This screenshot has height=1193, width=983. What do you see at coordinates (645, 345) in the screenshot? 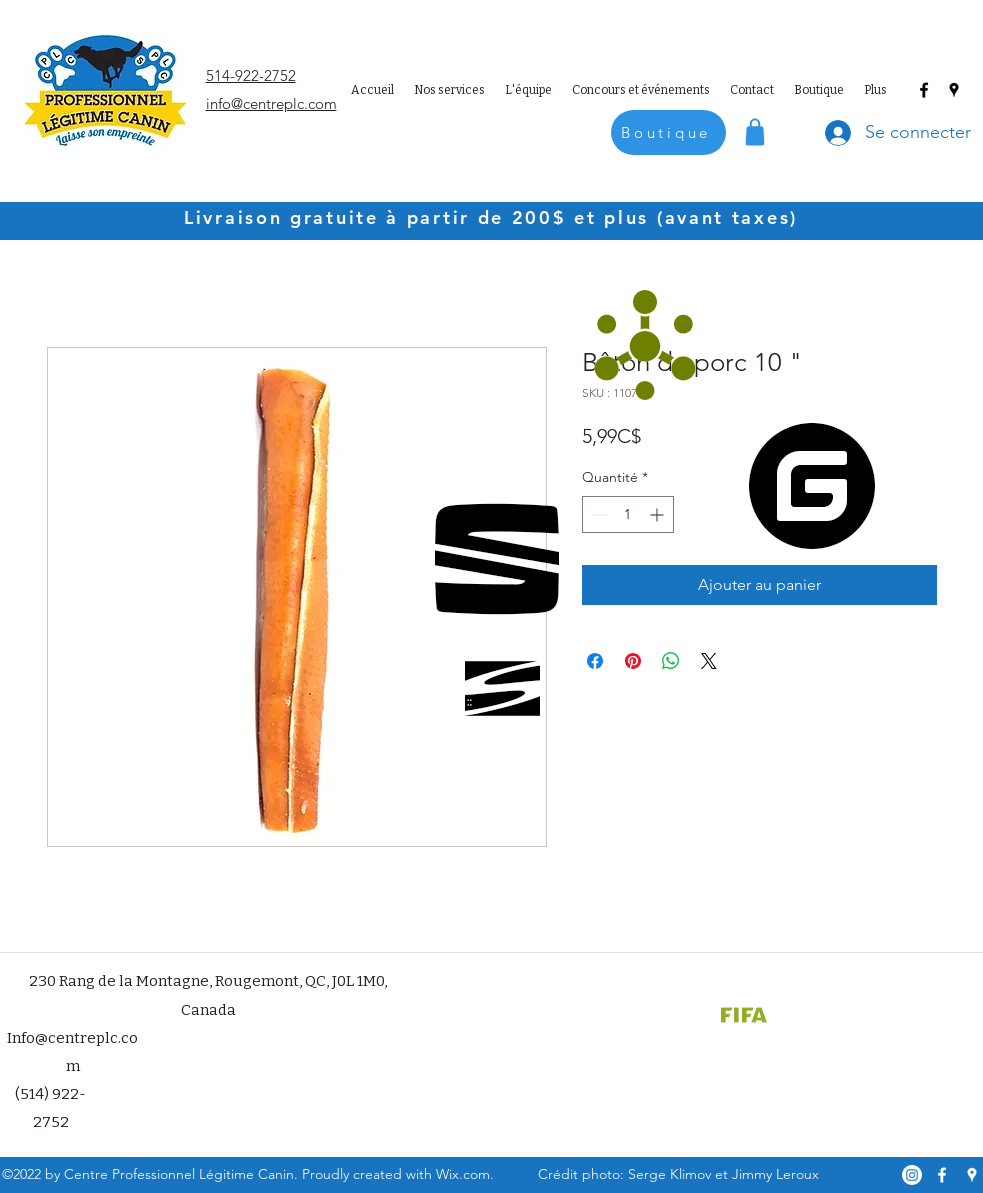
I see `google cloud pub/sub service logo` at bounding box center [645, 345].